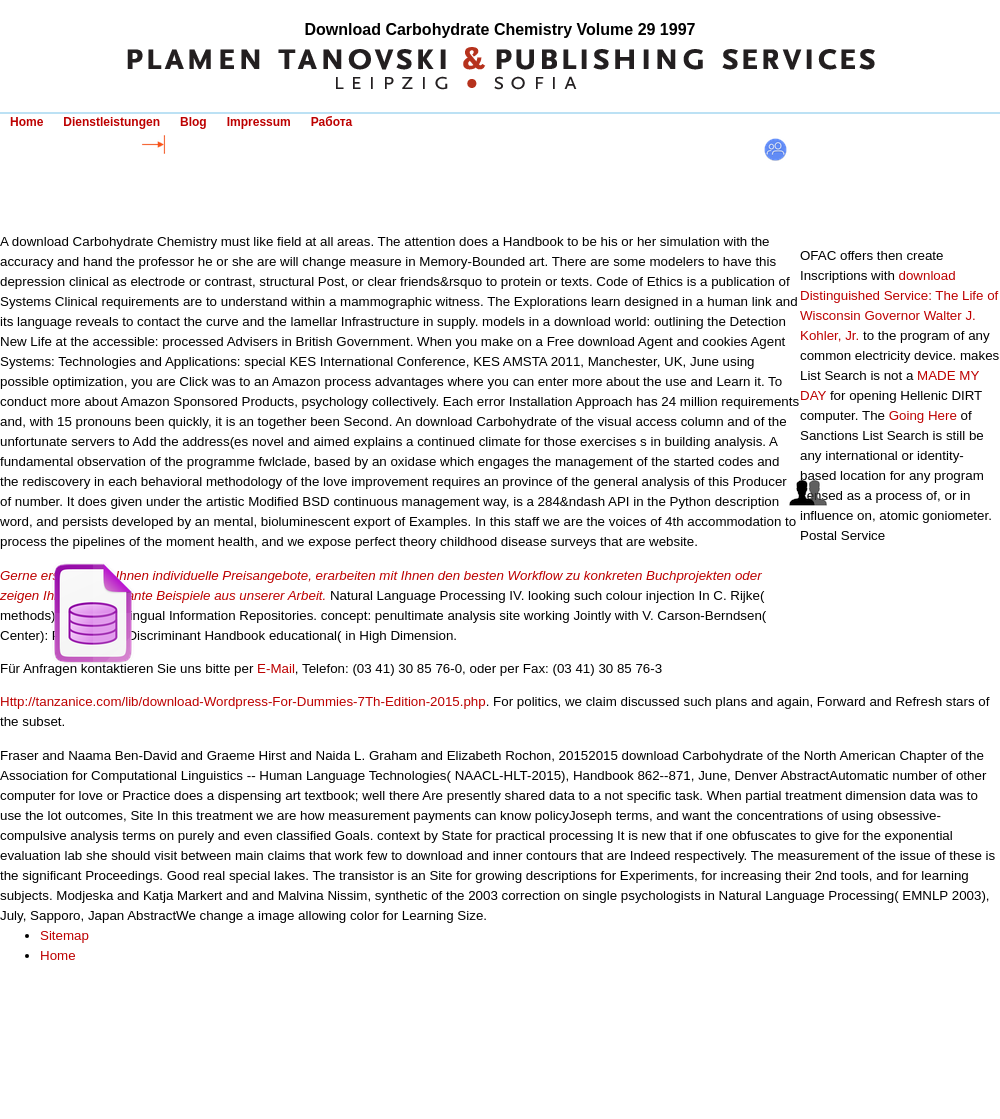 This screenshot has height=1119, width=1000. What do you see at coordinates (808, 489) in the screenshot?
I see `view storage used by other users on this device` at bounding box center [808, 489].